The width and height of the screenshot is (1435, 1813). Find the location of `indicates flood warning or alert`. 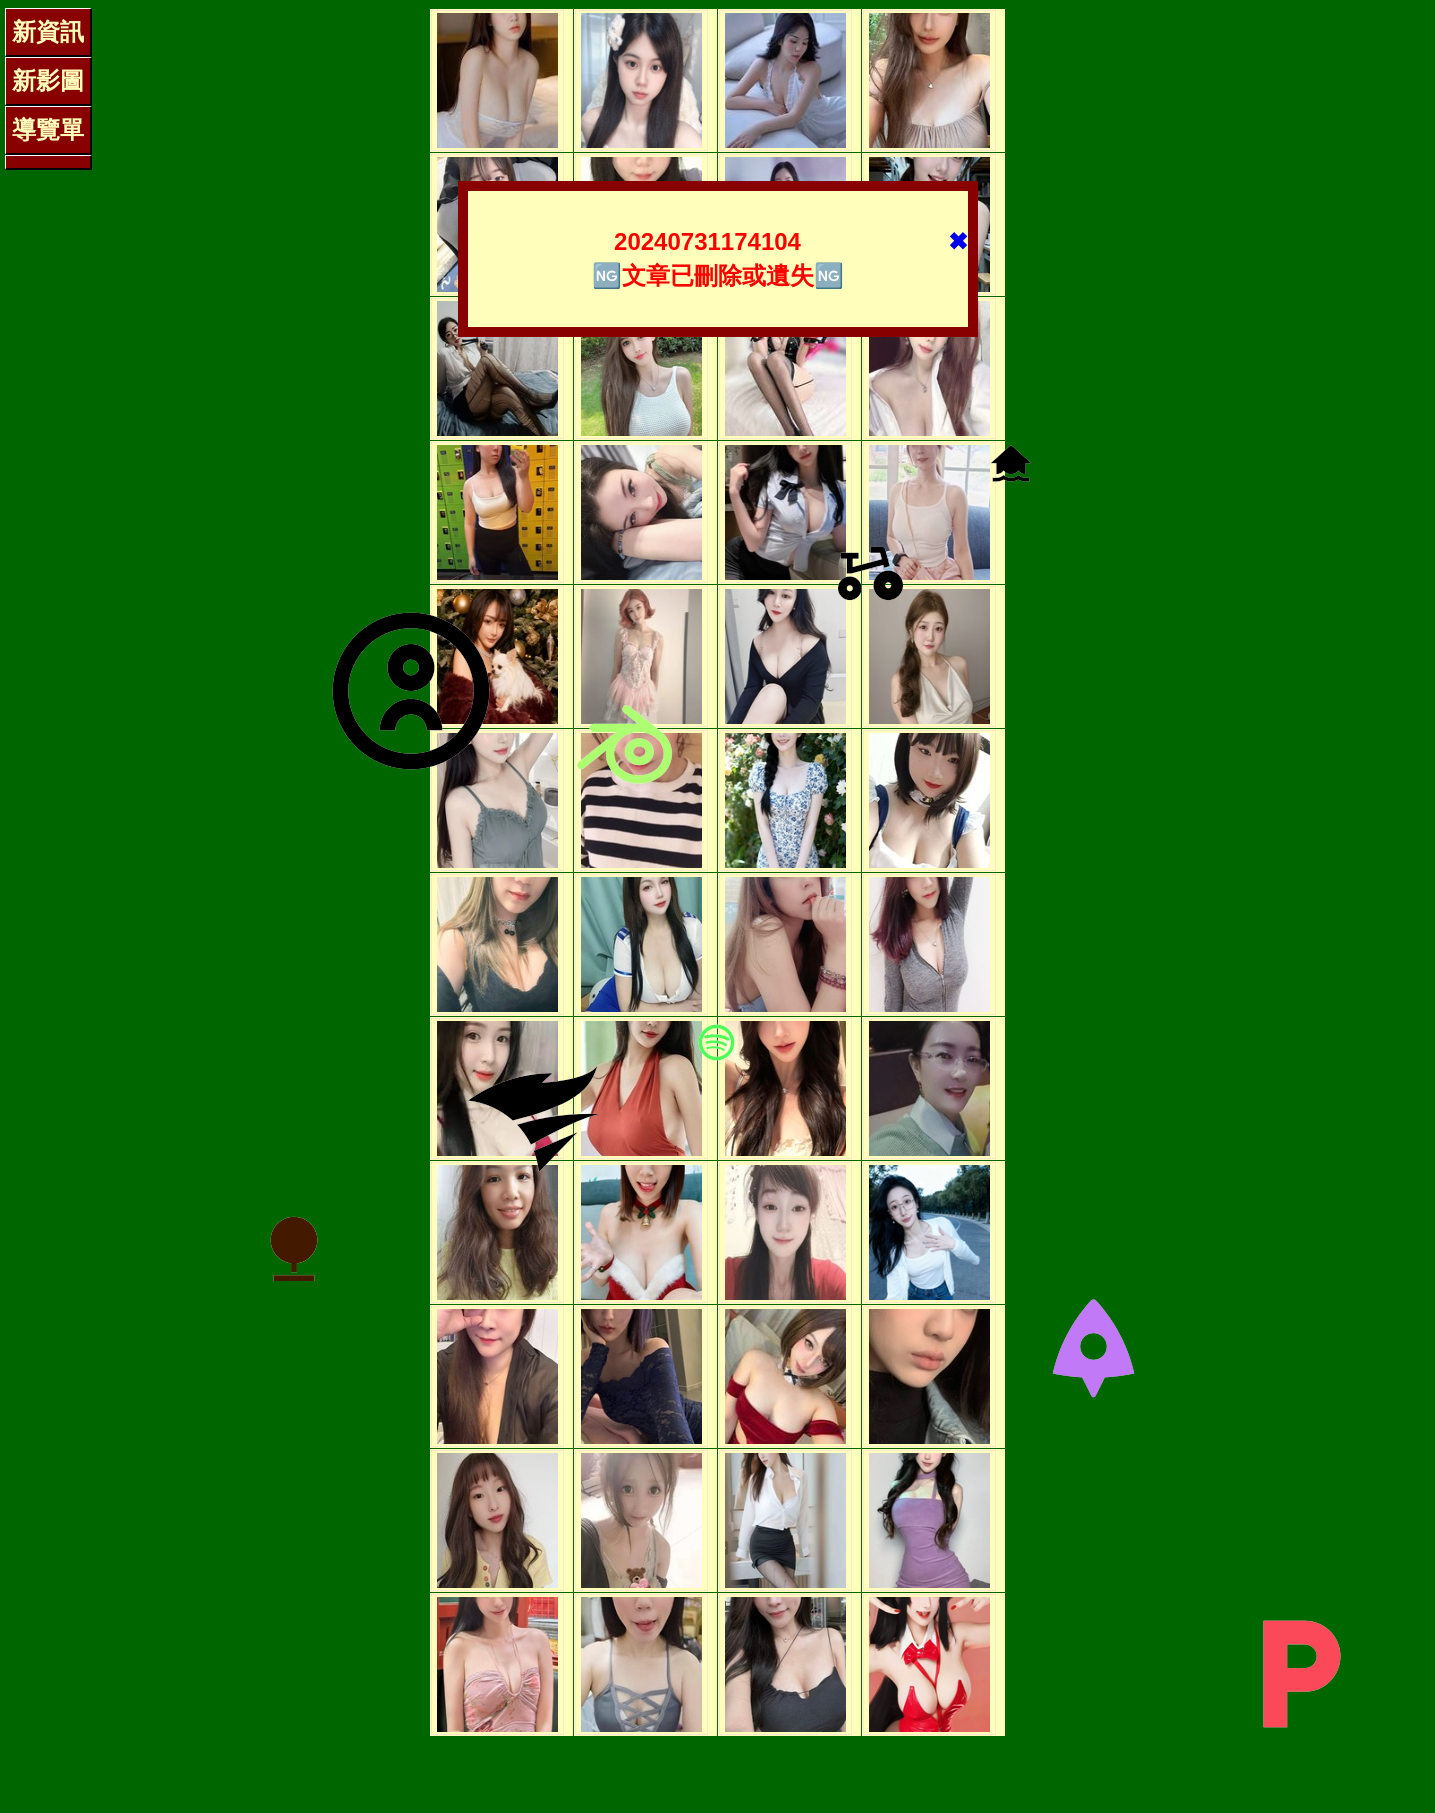

indicates flood warning or alert is located at coordinates (1011, 465).